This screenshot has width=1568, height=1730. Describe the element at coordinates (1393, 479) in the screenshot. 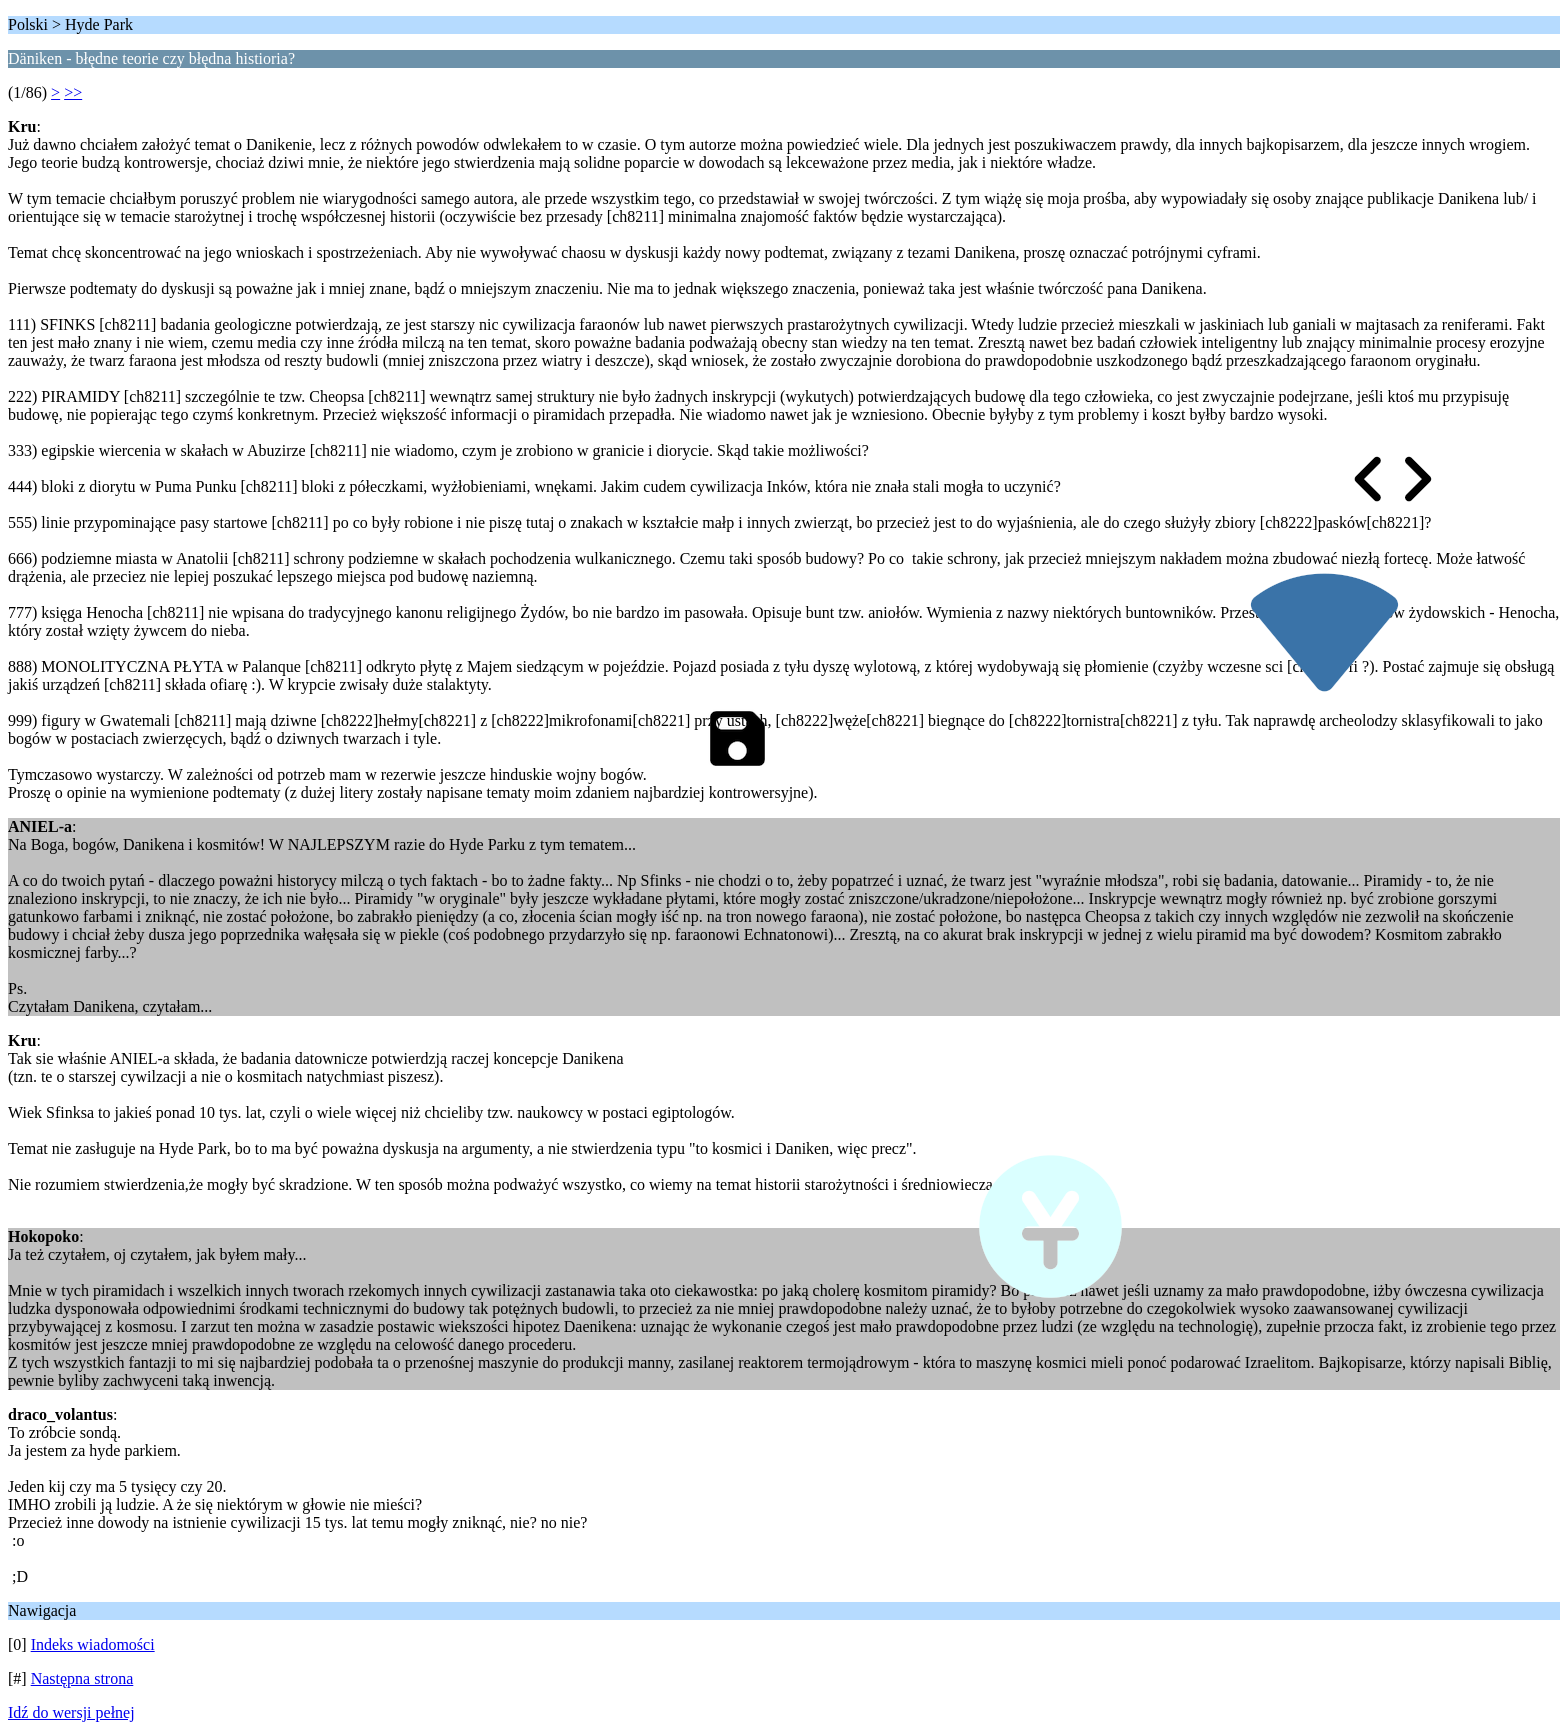

I see `view or edit source code` at that location.